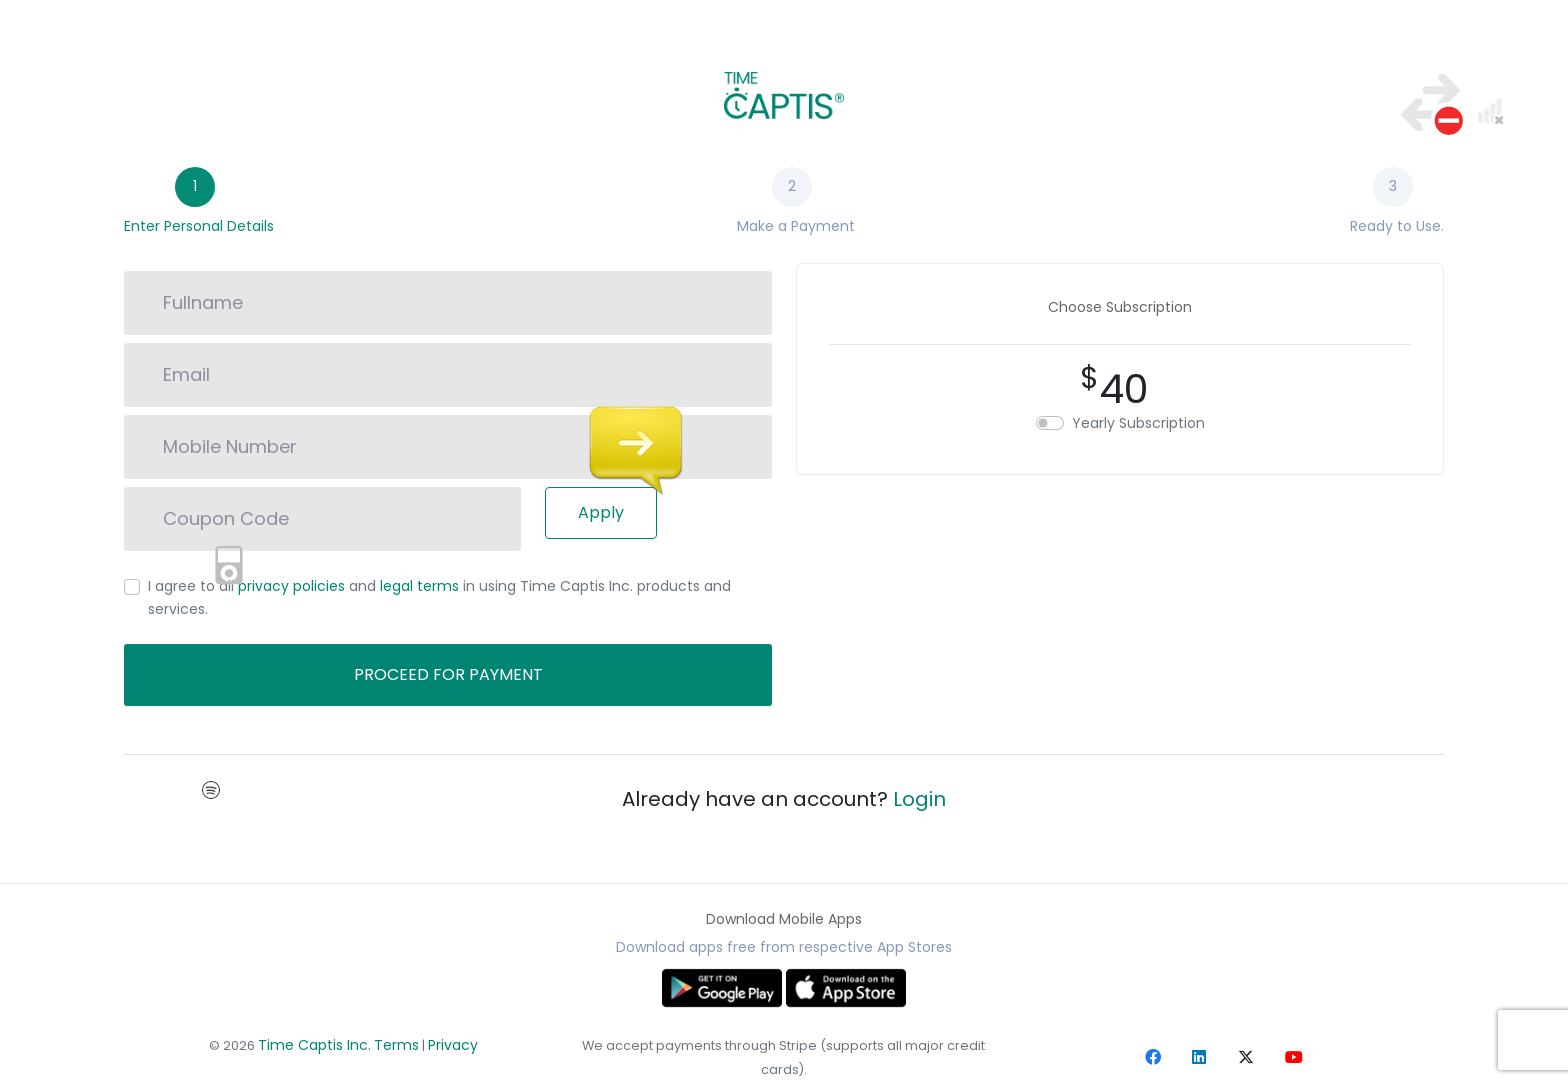 This screenshot has width=1568, height=1084. Describe the element at coordinates (1490, 111) in the screenshot. I see `indicates no cellular network connection` at that location.